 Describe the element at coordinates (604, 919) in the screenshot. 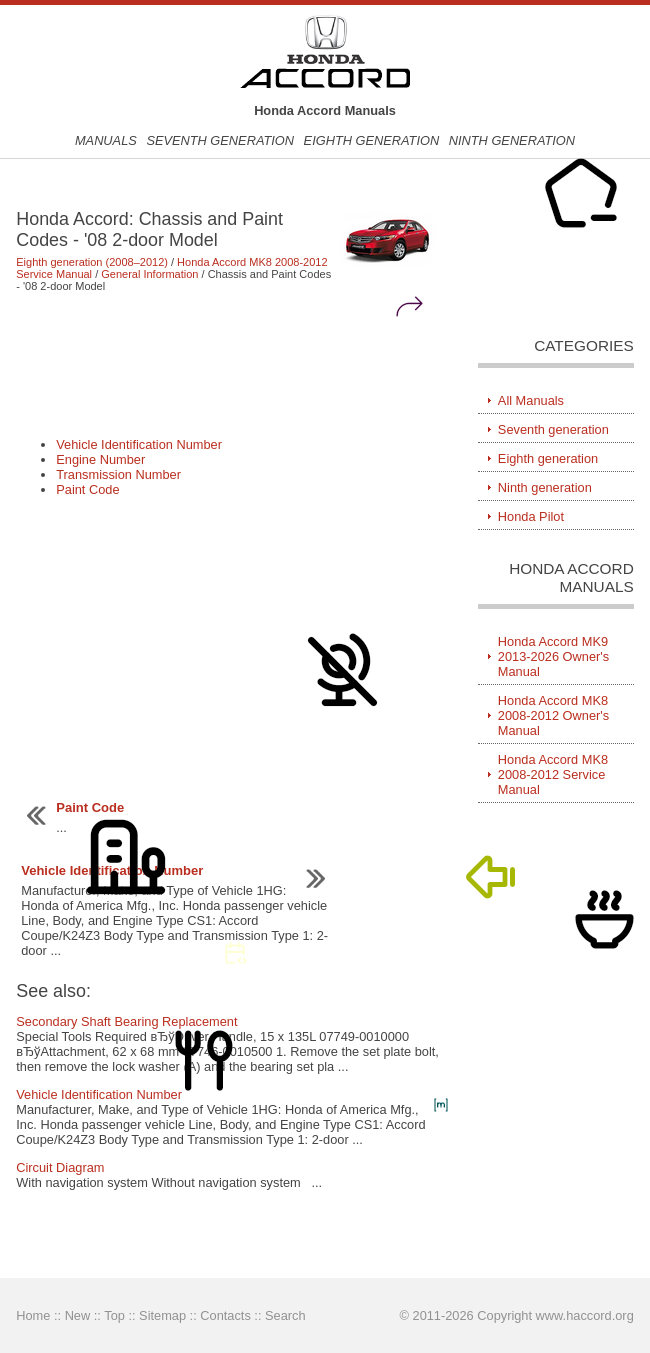

I see `view food or dining options` at that location.